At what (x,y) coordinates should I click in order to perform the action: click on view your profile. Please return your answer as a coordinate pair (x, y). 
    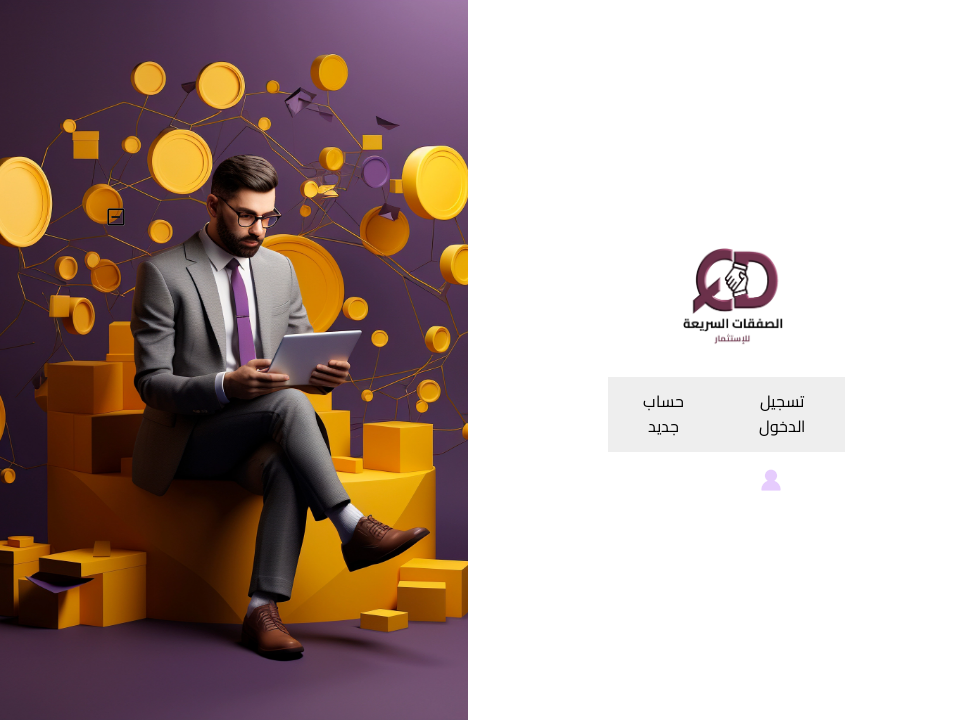
    Looking at the image, I should click on (771, 481).